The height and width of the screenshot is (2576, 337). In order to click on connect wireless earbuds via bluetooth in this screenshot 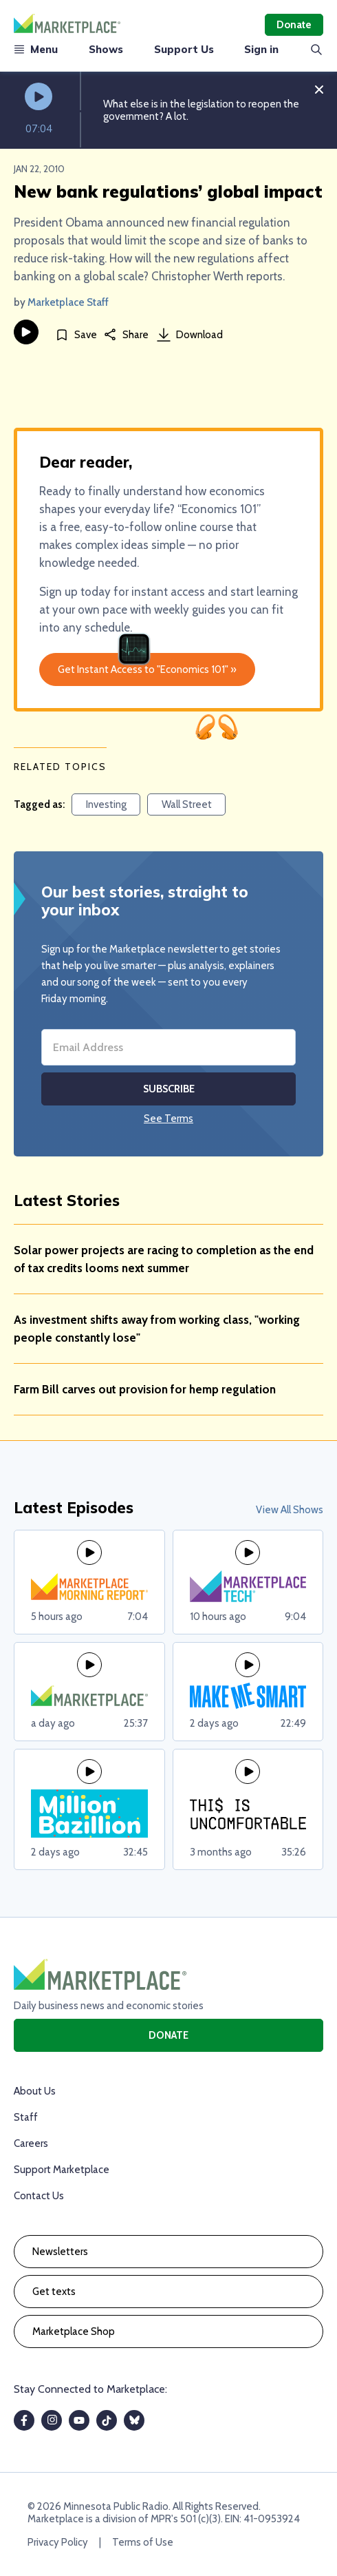, I will do `click(217, 729)`.